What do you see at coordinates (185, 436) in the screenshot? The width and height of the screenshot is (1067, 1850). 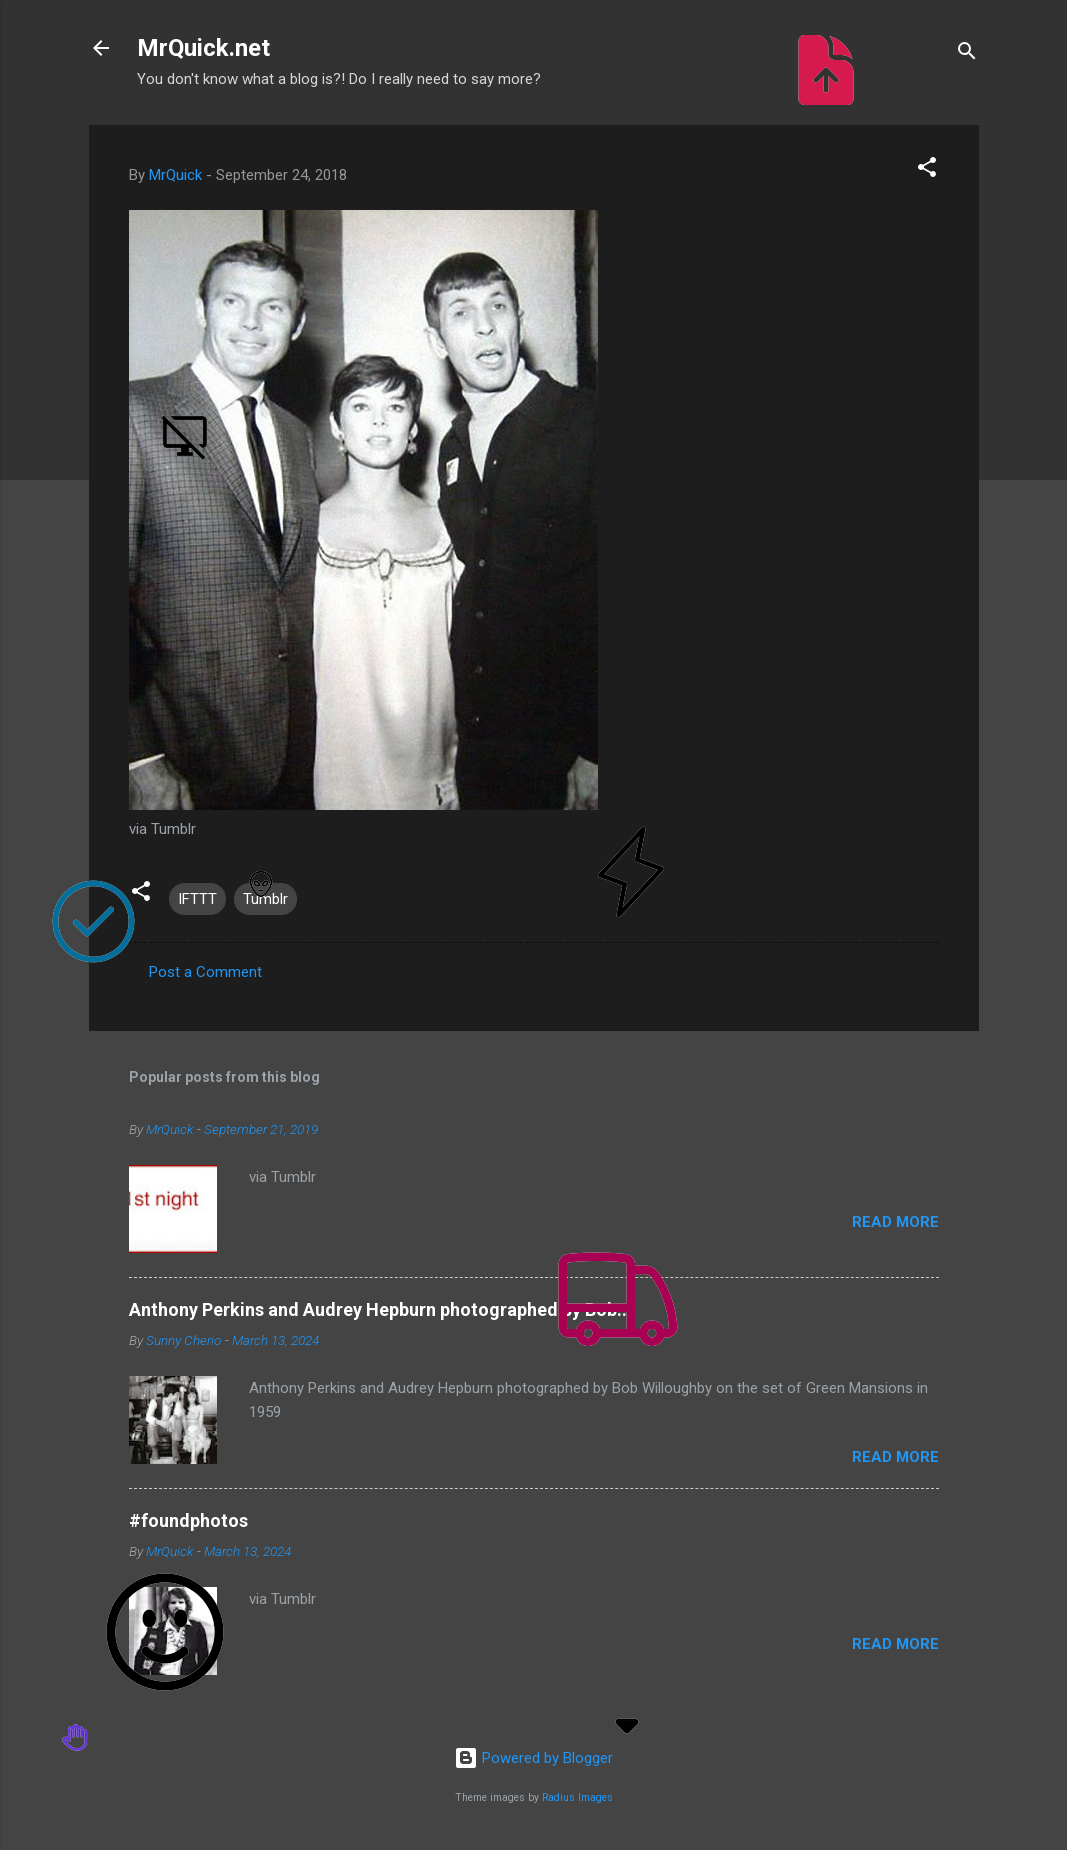 I see `desktop access is currently disabled` at bounding box center [185, 436].